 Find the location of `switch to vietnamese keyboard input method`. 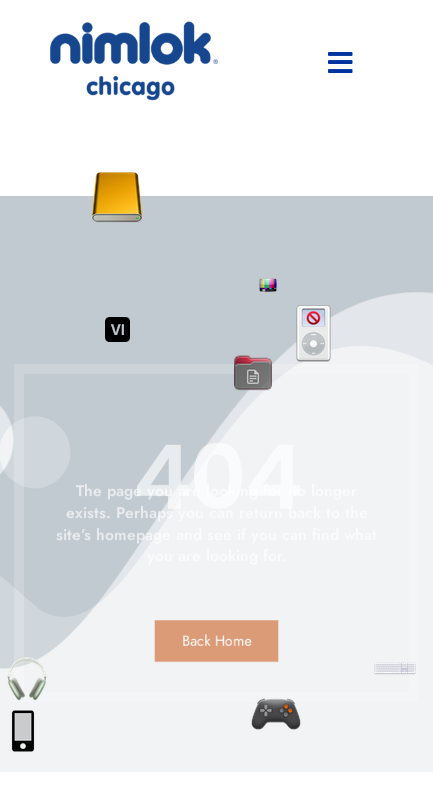

switch to vietnamese keyboard input method is located at coordinates (117, 329).